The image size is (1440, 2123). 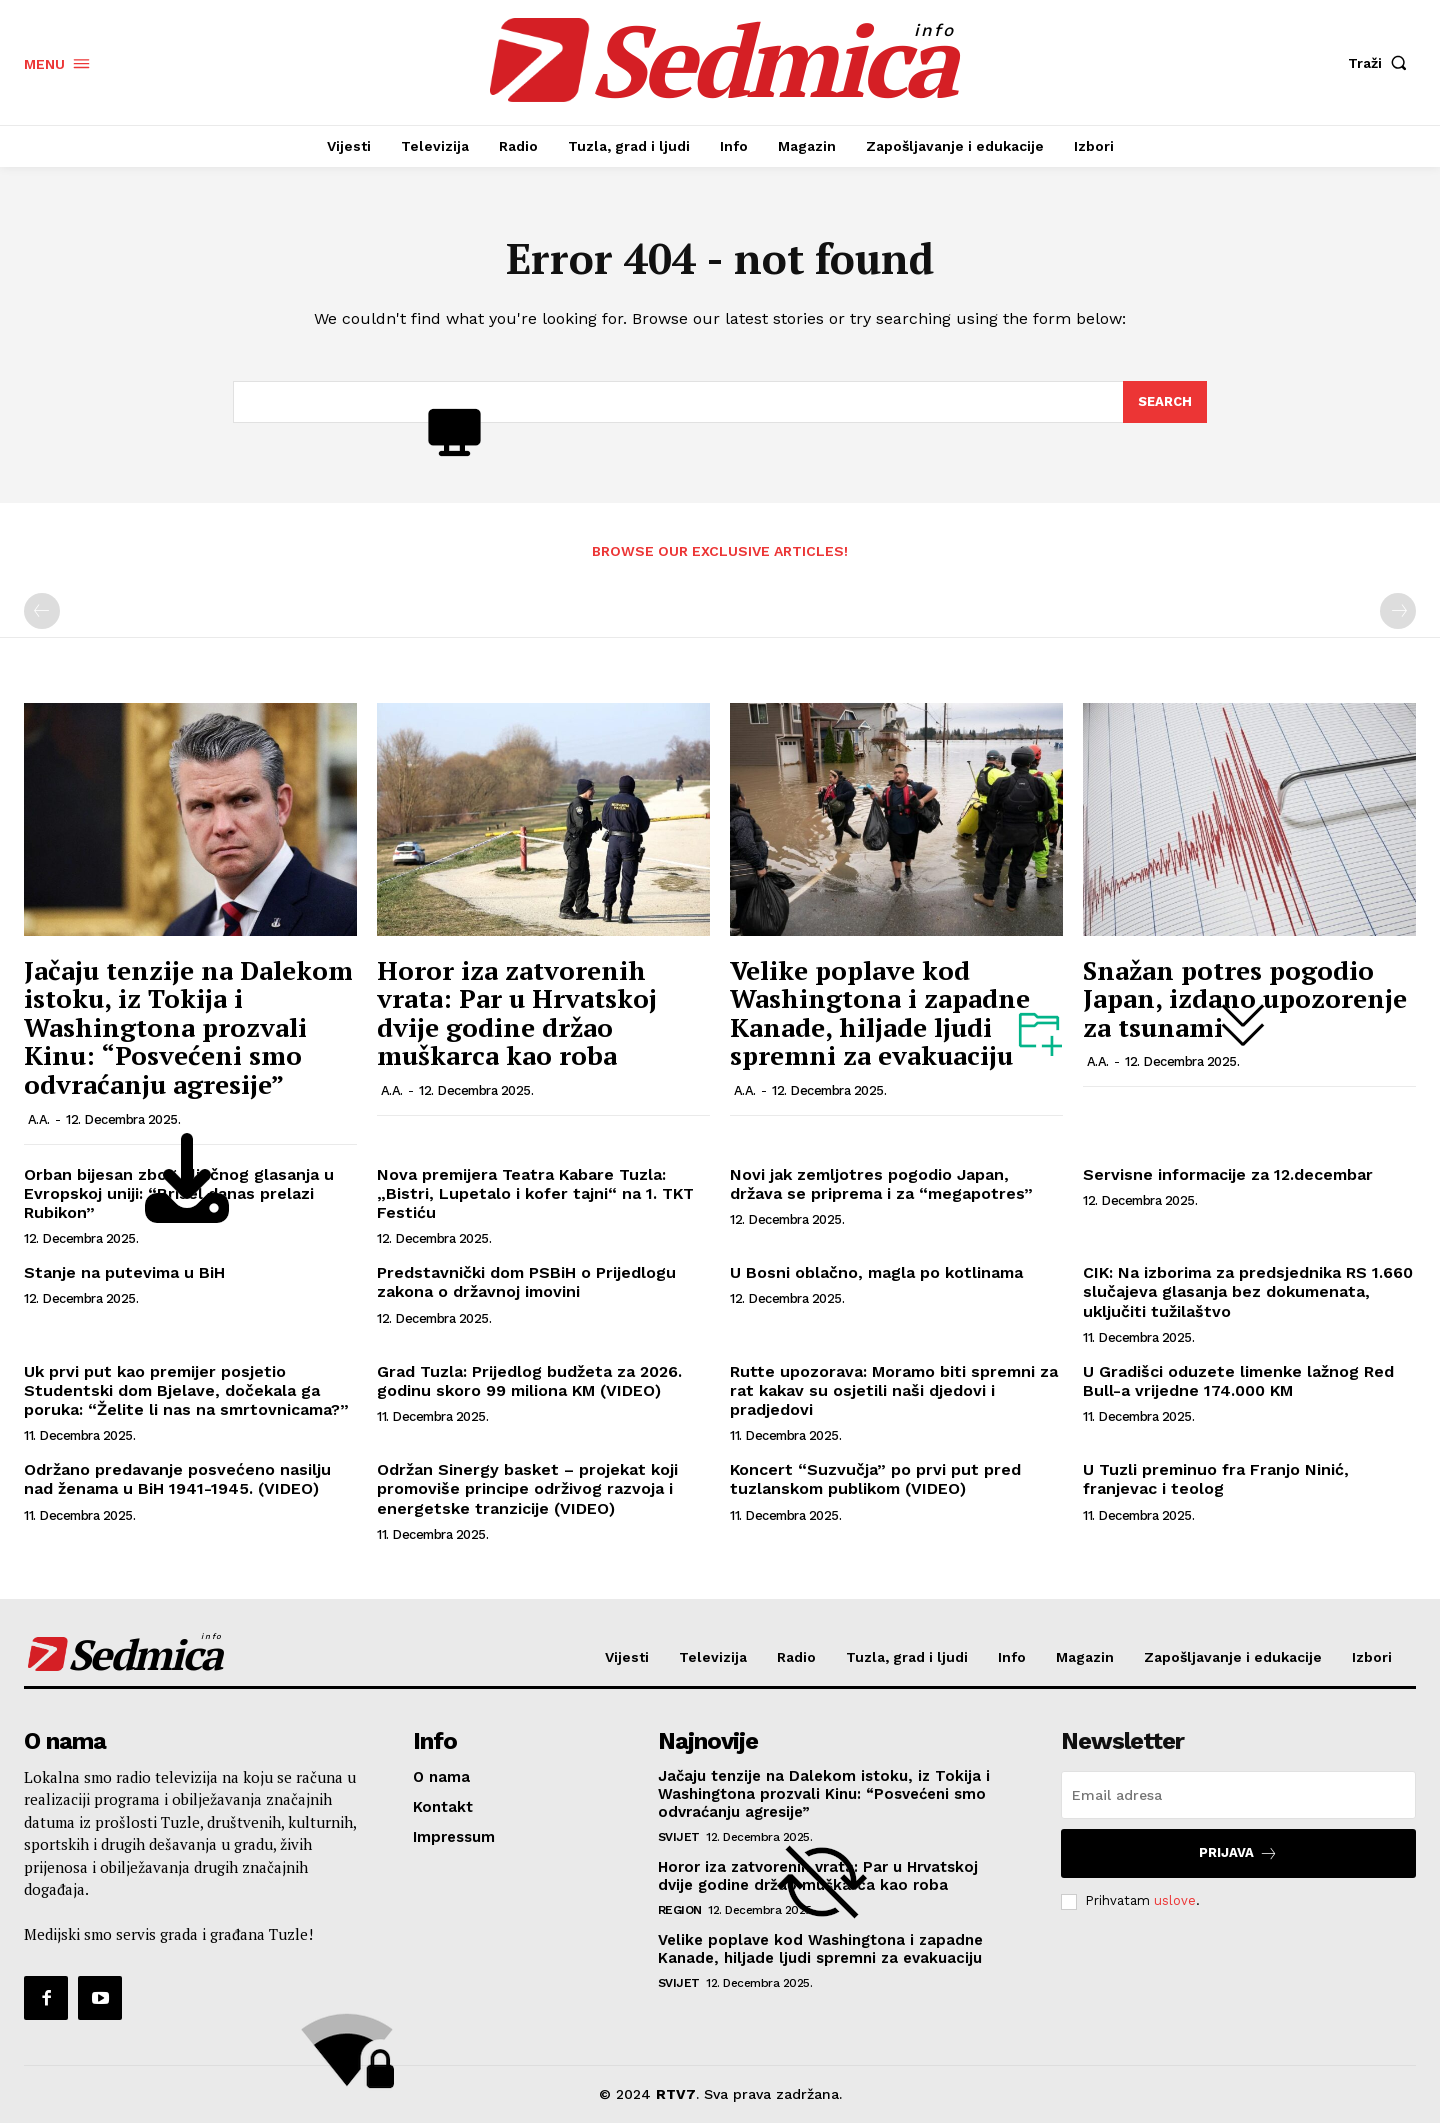 What do you see at coordinates (347, 2049) in the screenshot?
I see `connected to a secure wifi network with good signal strength` at bounding box center [347, 2049].